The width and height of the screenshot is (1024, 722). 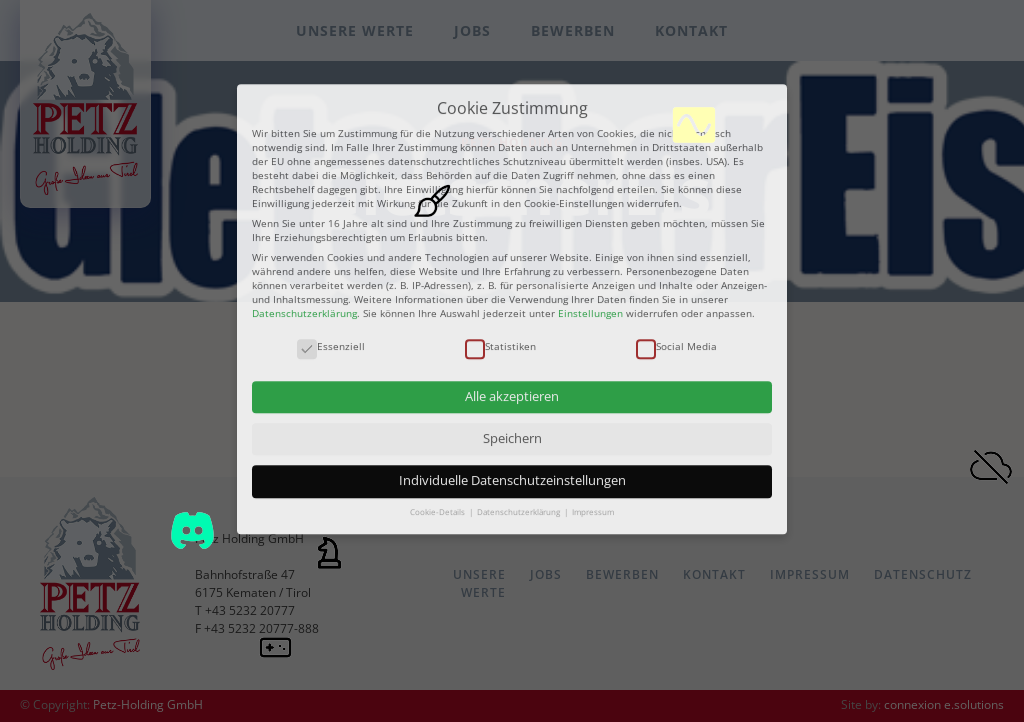 What do you see at coordinates (991, 467) in the screenshot?
I see `indicates cloud storage is unavailable` at bounding box center [991, 467].